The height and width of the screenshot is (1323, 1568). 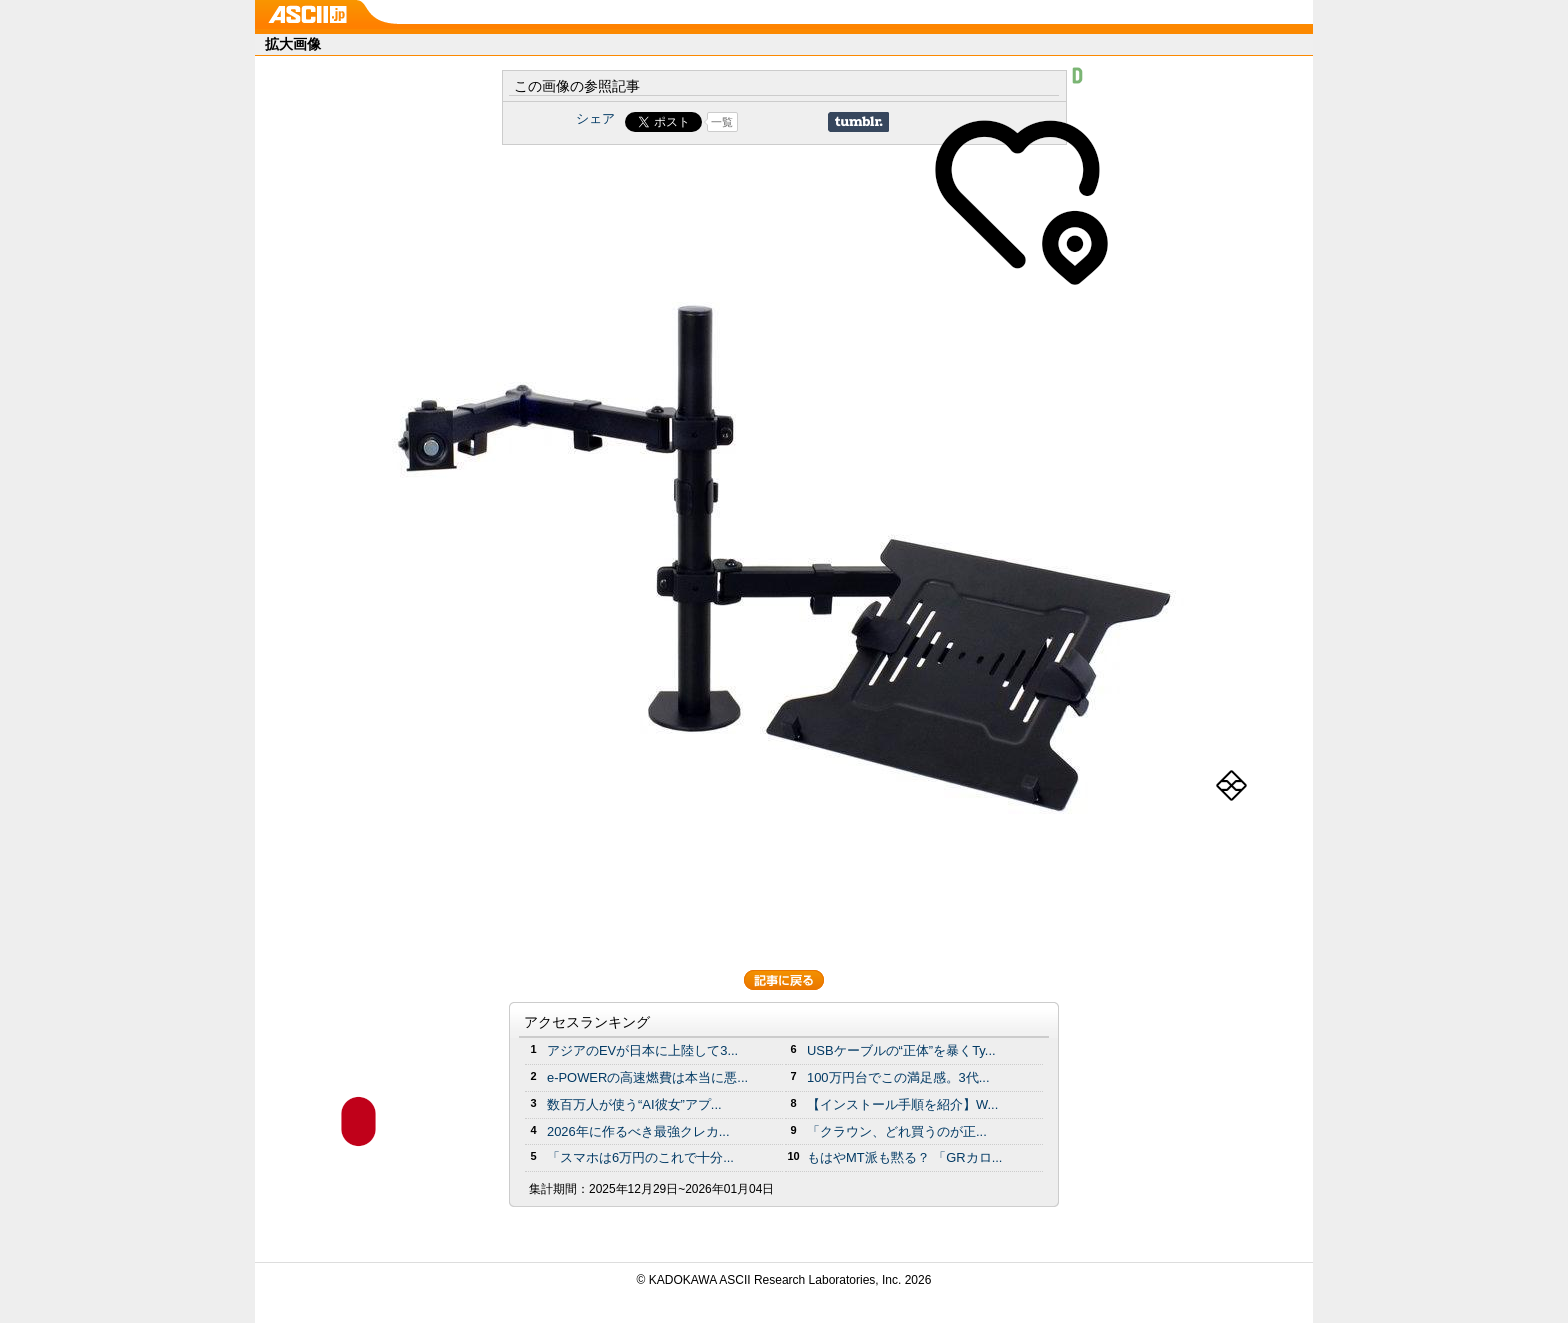 What do you see at coordinates (1231, 785) in the screenshot?
I see `access Pix payment options` at bounding box center [1231, 785].